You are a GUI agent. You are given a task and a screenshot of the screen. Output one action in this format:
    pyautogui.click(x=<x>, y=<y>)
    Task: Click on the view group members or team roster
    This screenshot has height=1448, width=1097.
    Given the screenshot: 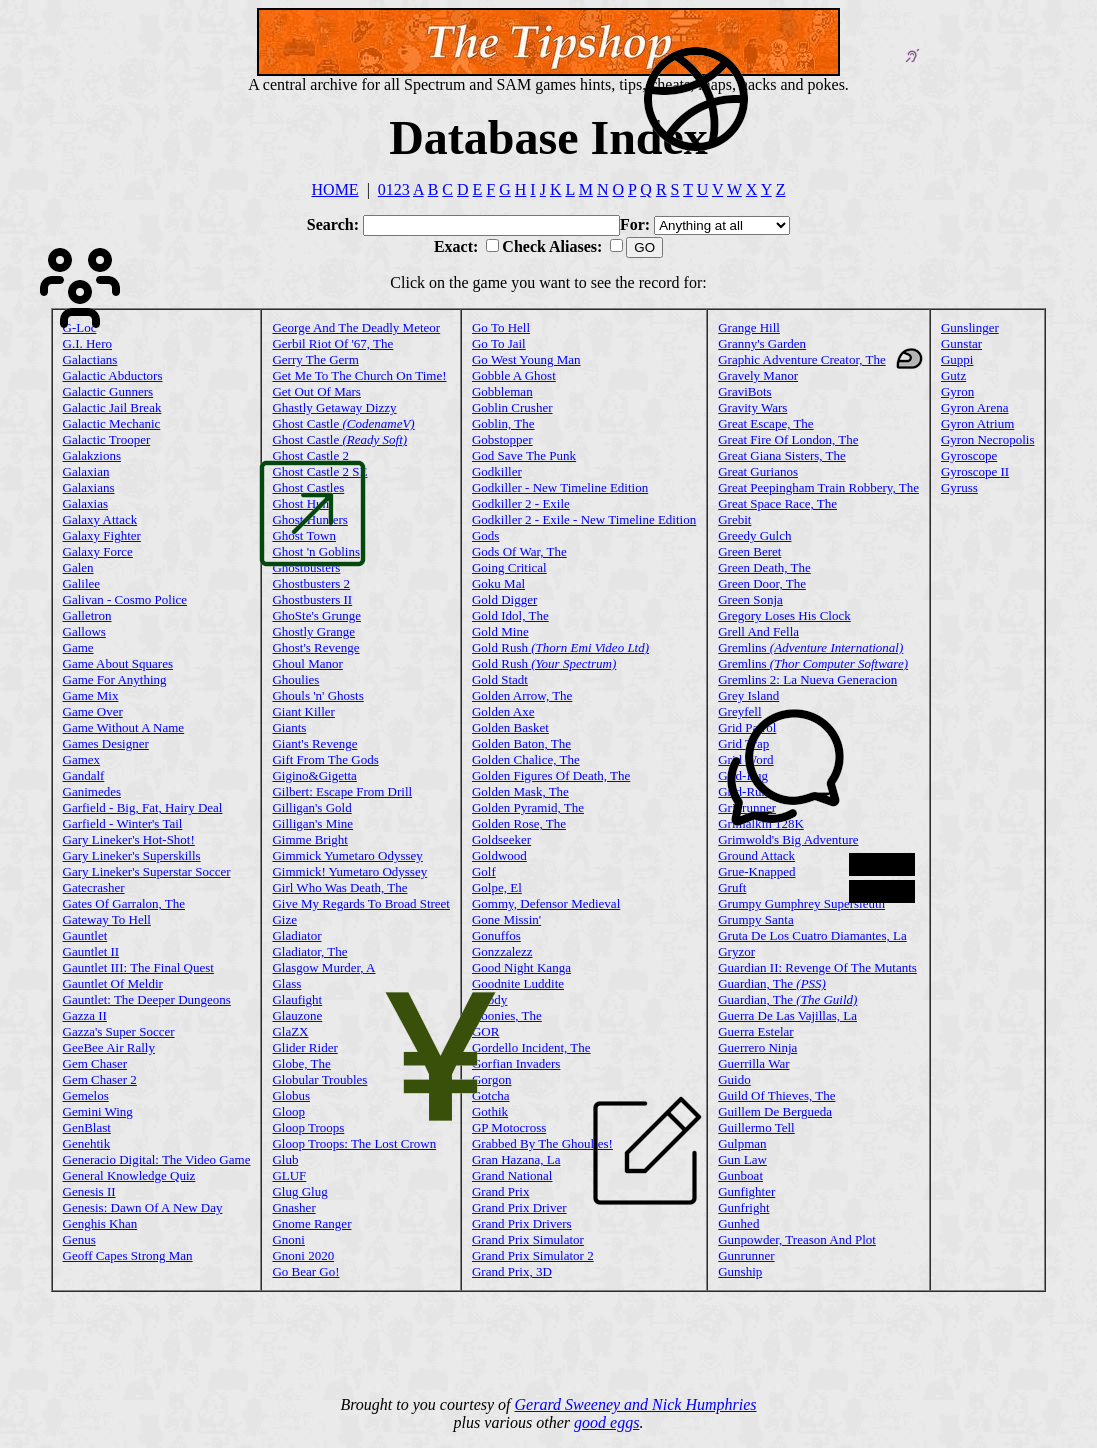 What is the action you would take?
    pyautogui.click(x=80, y=288)
    